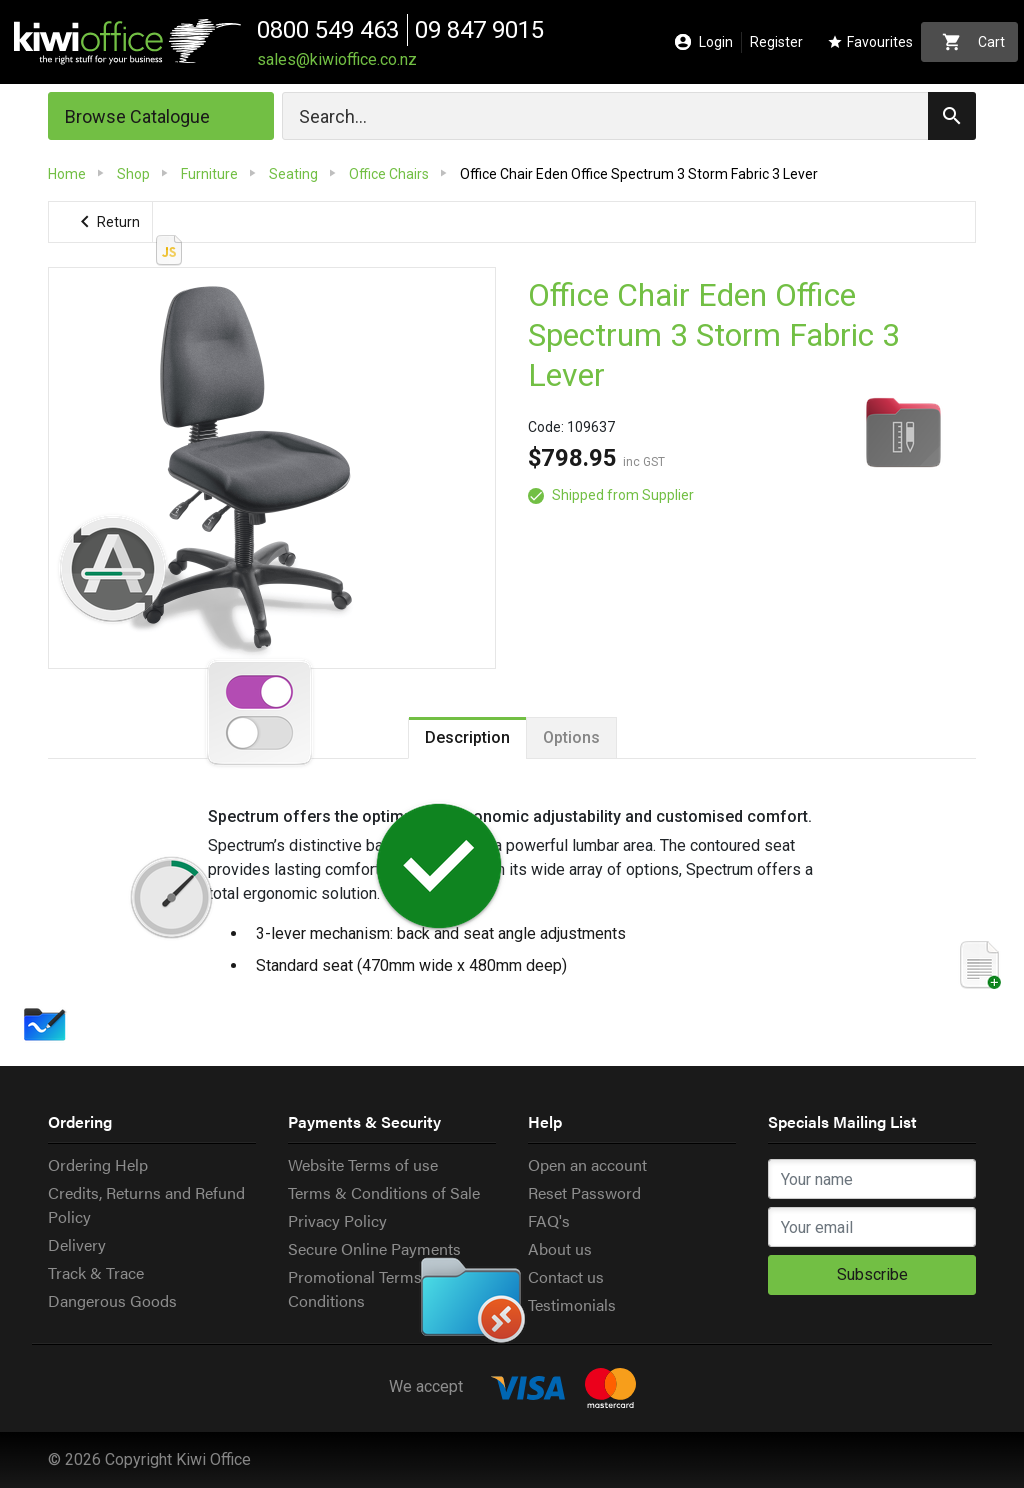  What do you see at coordinates (439, 866) in the screenshot?
I see `confirm or apply changes` at bounding box center [439, 866].